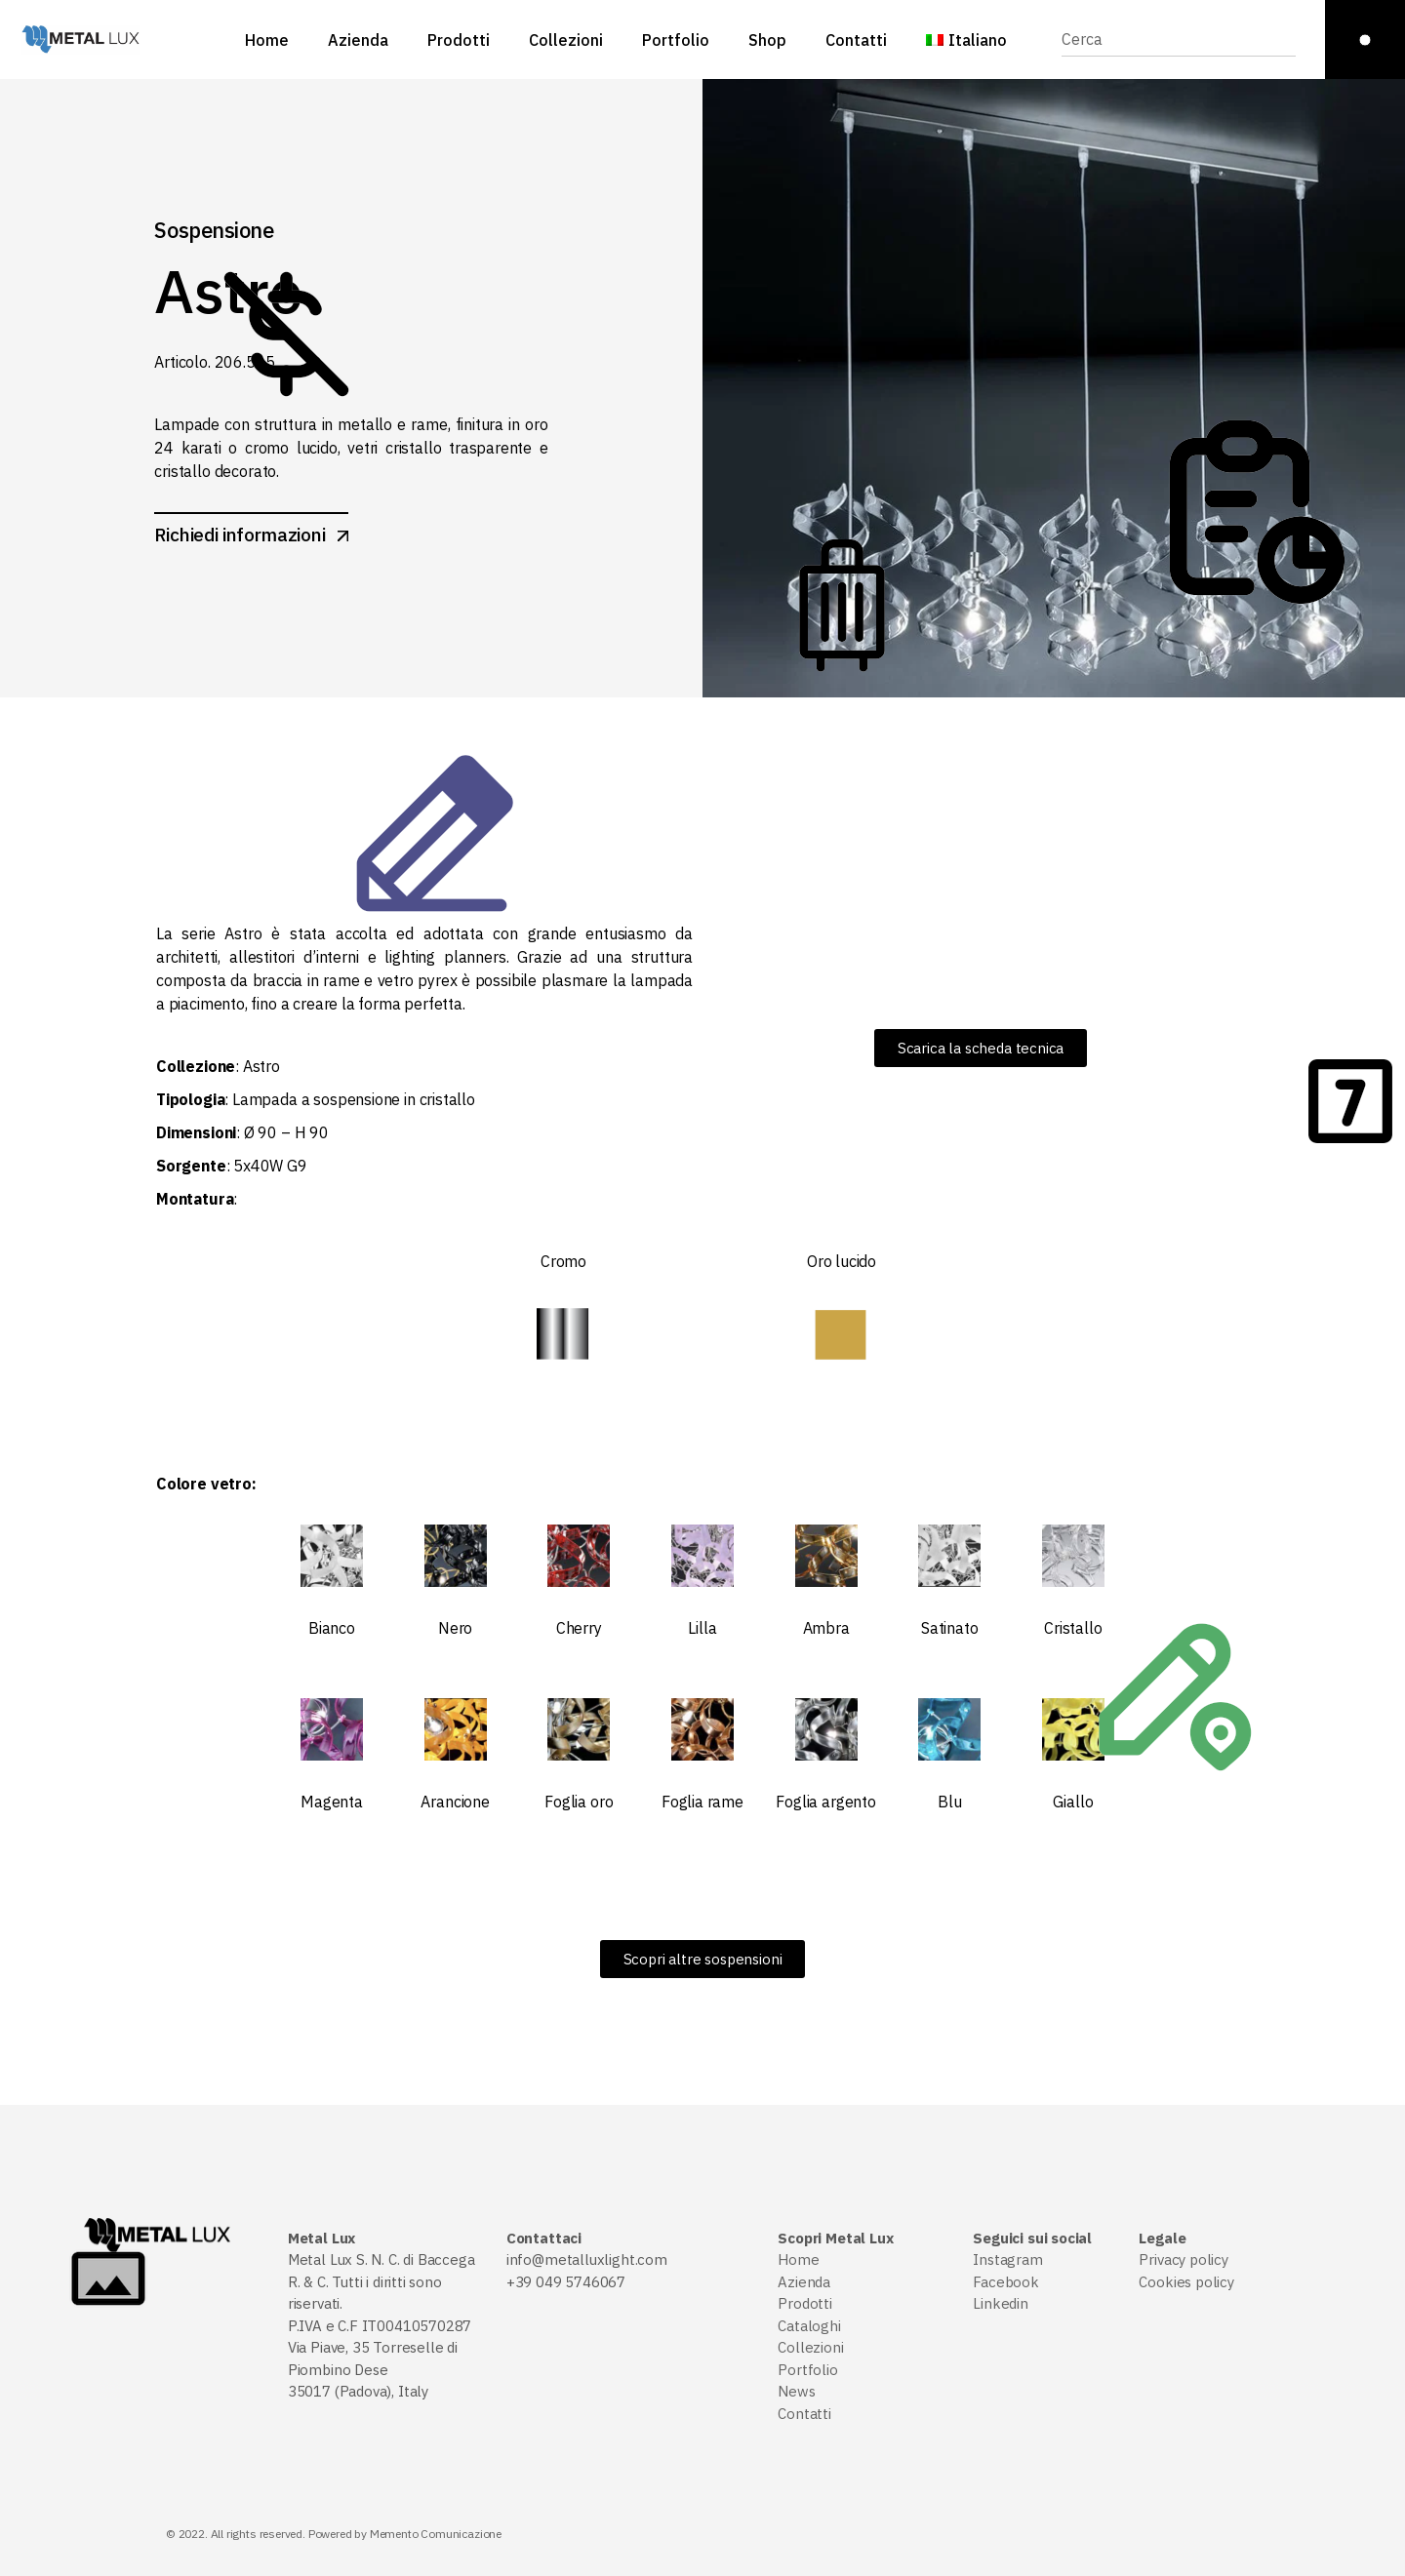  What do you see at coordinates (1167, 1686) in the screenshot?
I see `pin or save an edited note` at bounding box center [1167, 1686].